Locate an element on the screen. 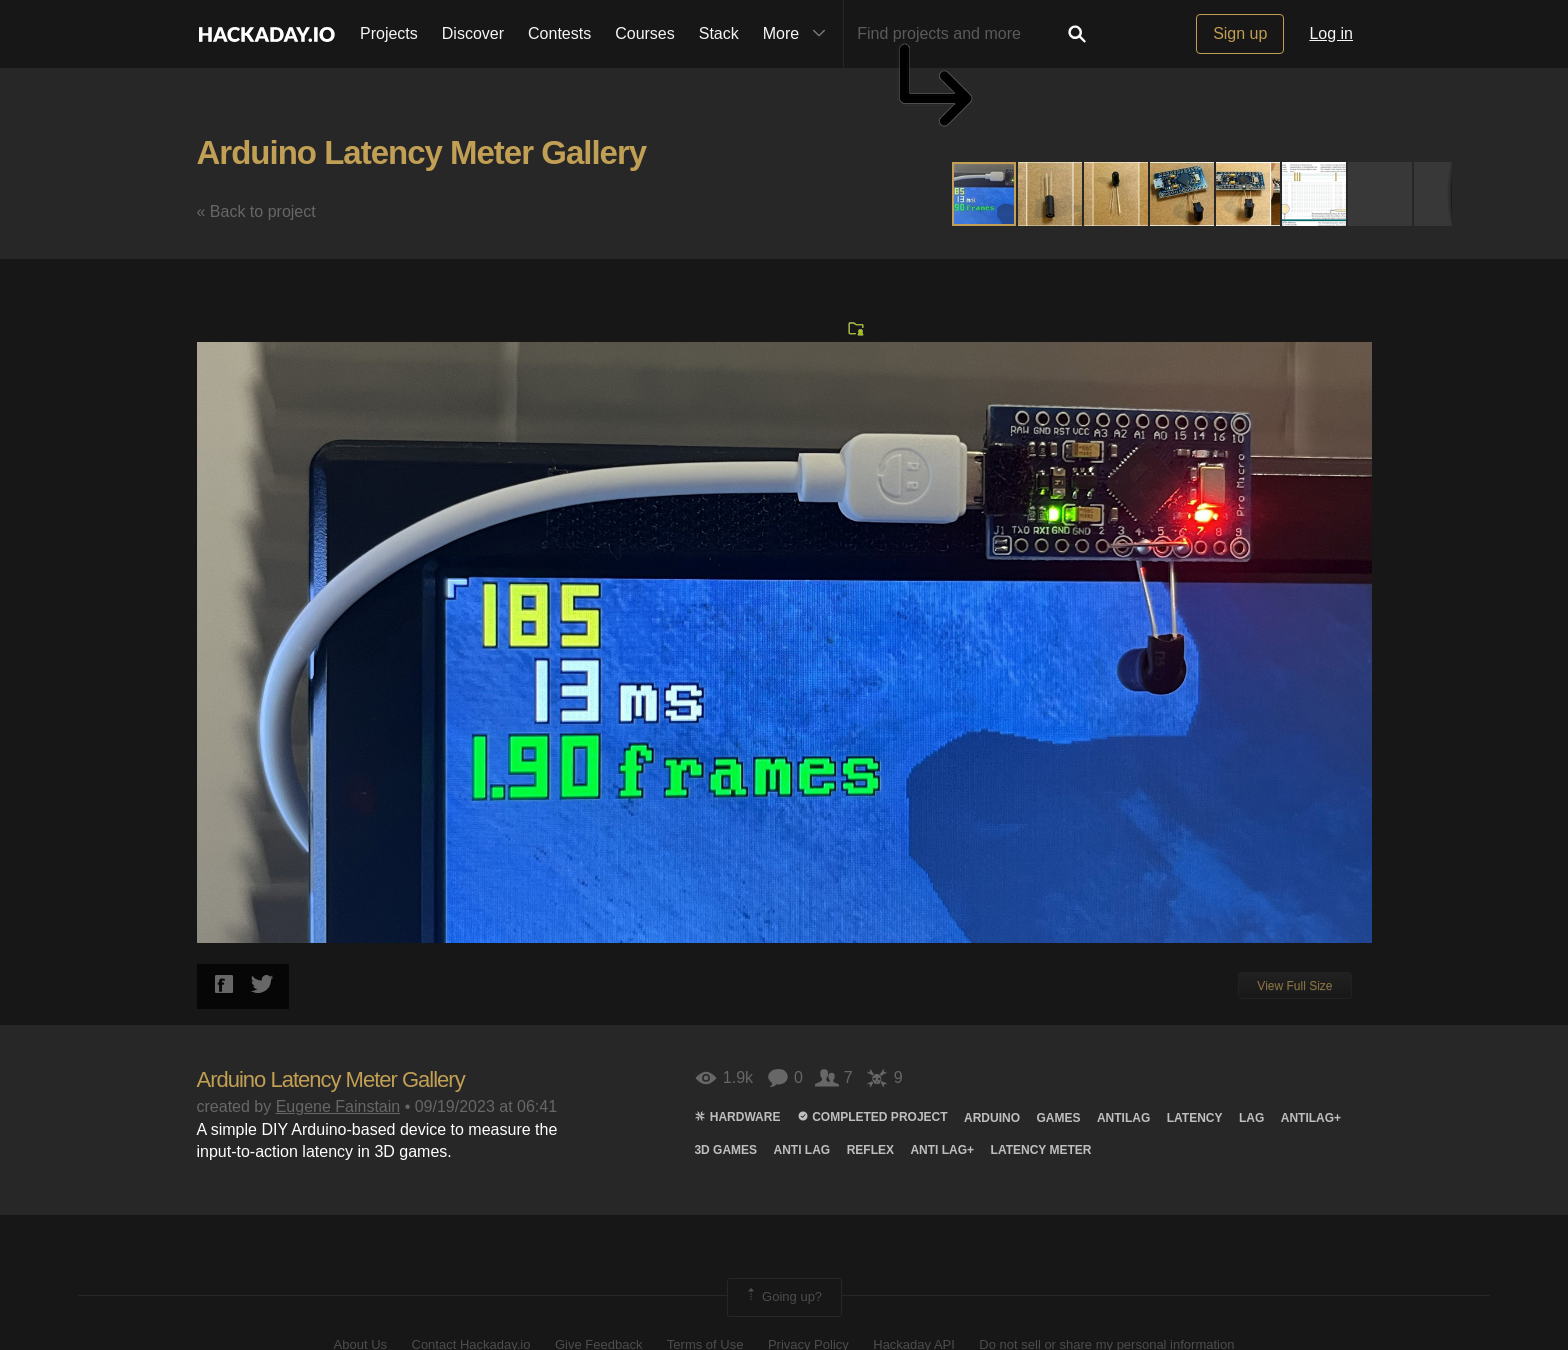 This screenshot has width=1568, height=1350. navigate to a subdirectory or nested folder is located at coordinates (939, 83).